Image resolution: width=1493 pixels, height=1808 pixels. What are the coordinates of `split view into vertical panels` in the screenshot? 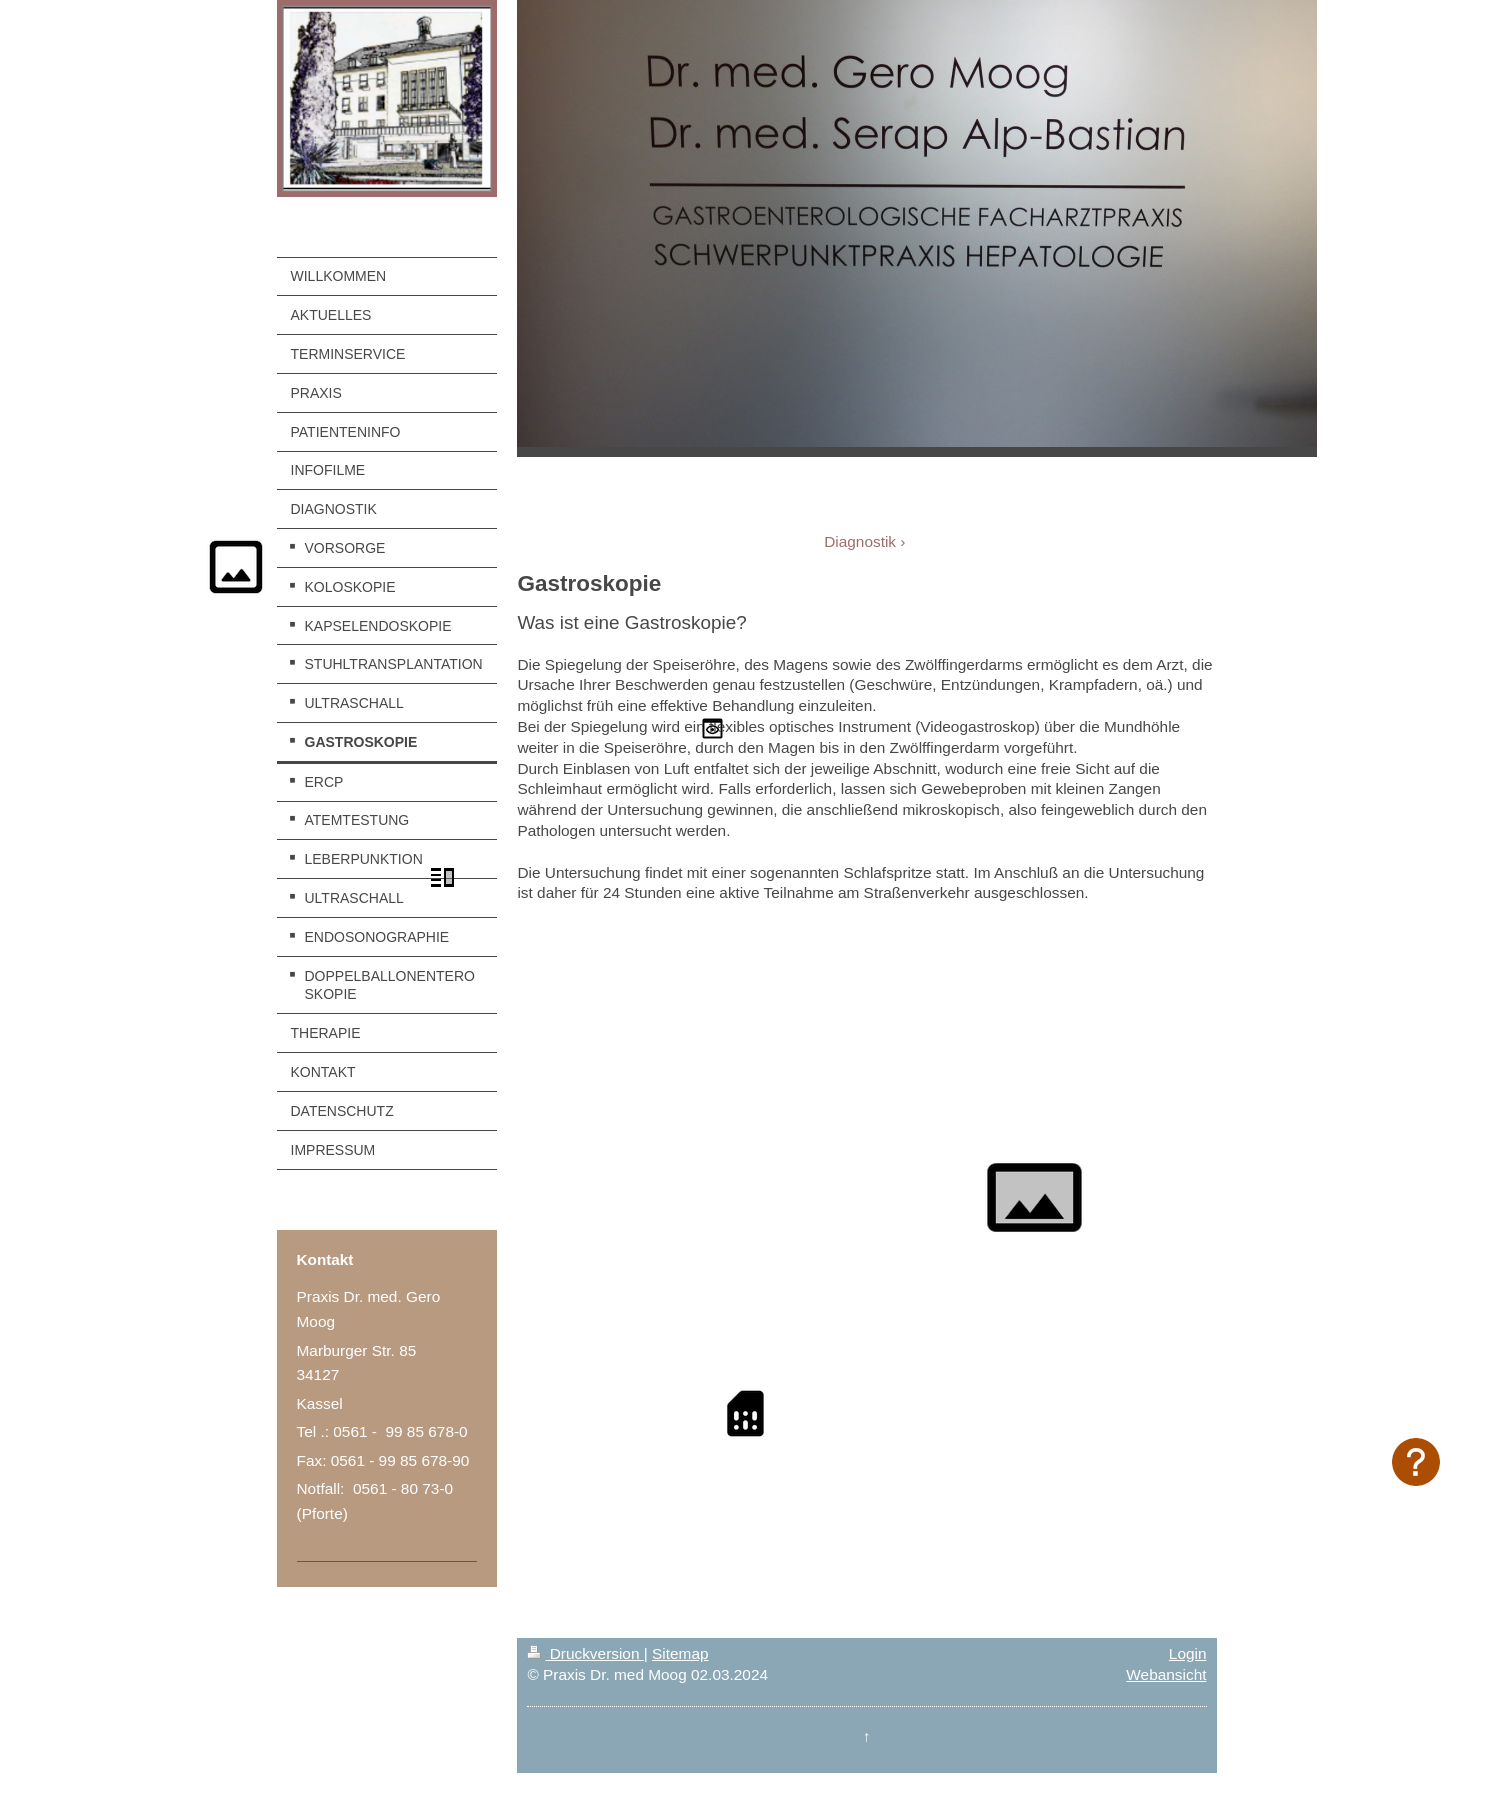 It's located at (442, 877).